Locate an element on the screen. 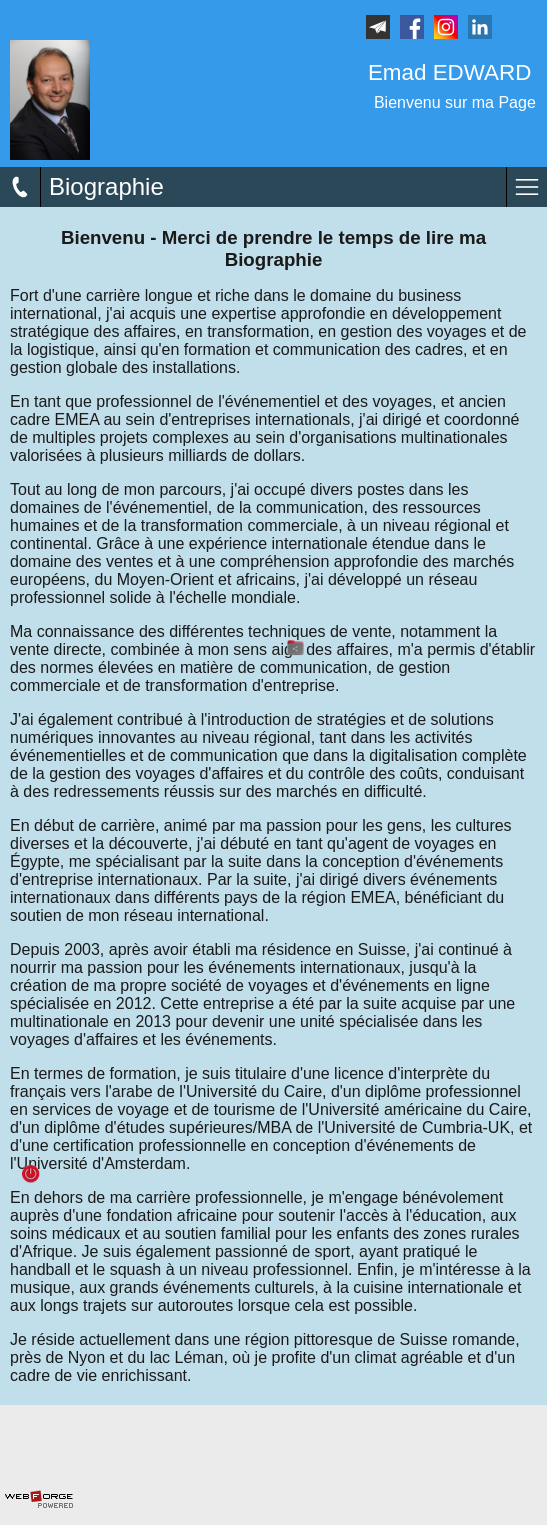 The image size is (547, 1525). access your public shared files folder is located at coordinates (295, 647).